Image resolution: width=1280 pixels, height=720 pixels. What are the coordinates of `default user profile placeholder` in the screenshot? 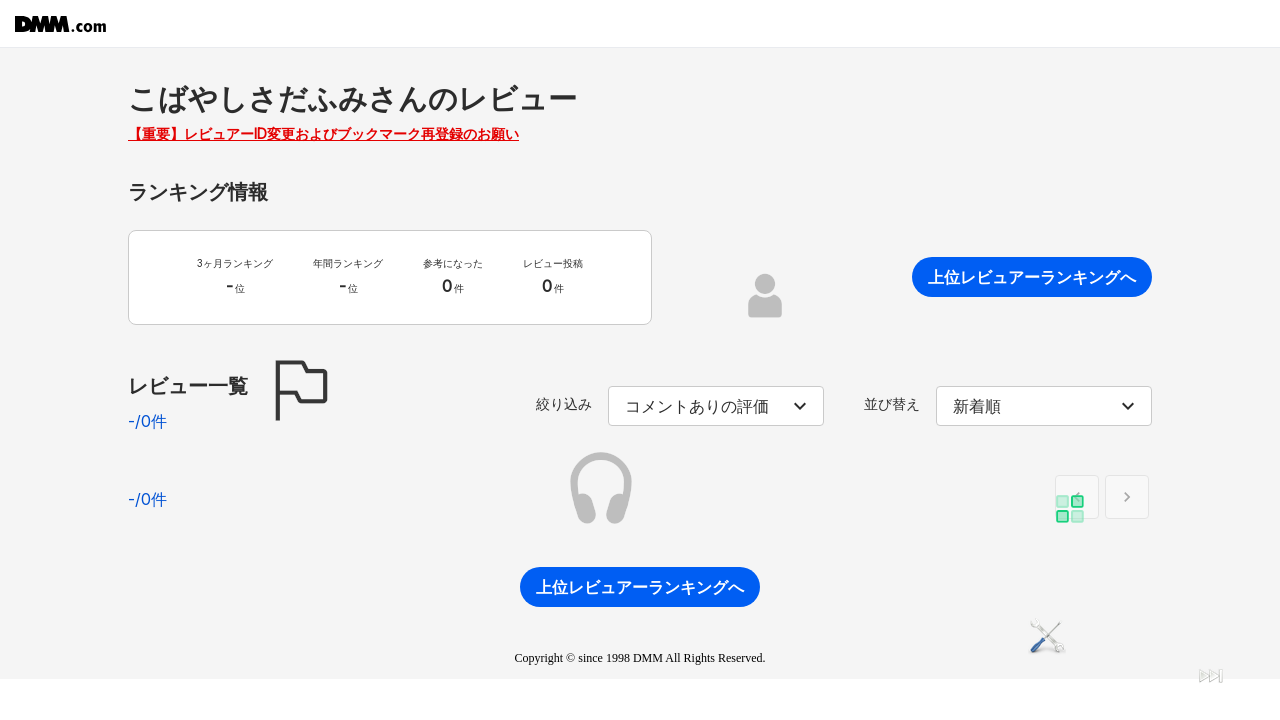 It's located at (765, 294).